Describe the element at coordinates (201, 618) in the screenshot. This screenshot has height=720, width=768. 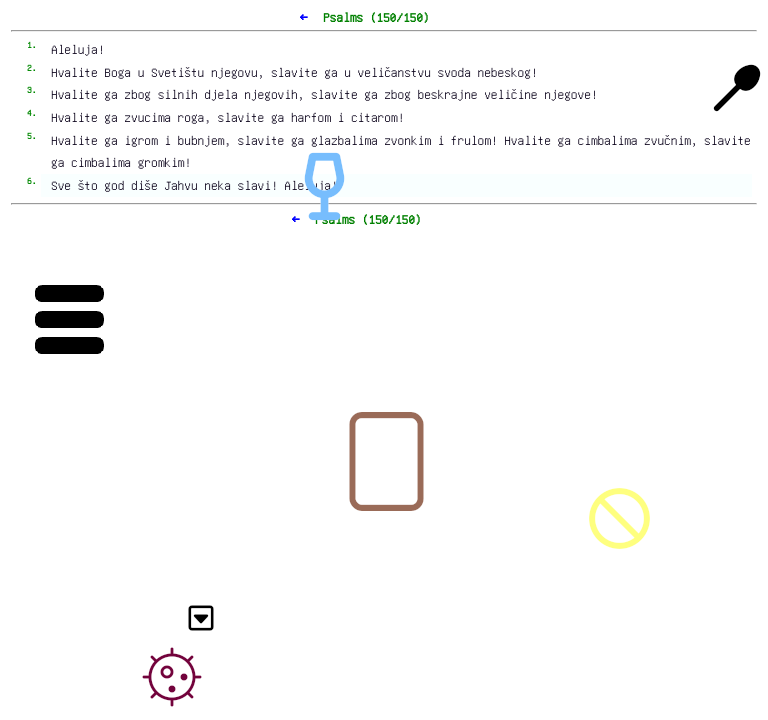
I see `expand dropdown menu` at that location.